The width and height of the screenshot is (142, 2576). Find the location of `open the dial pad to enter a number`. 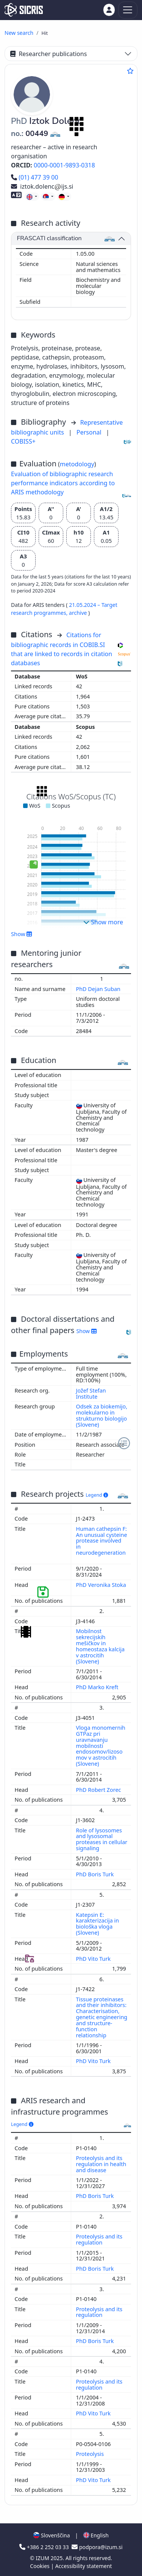

open the dial pad to enter a number is located at coordinates (76, 127).